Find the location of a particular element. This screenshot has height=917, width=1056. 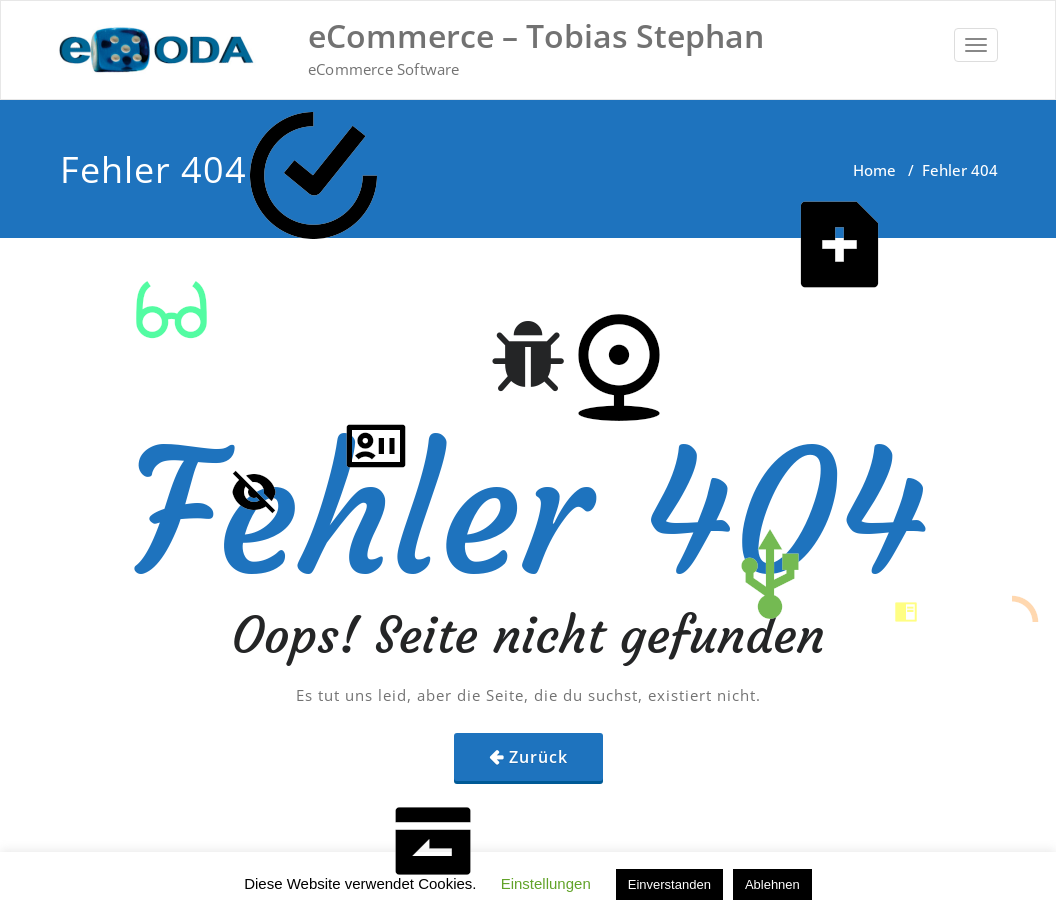

indicates USB connection available is located at coordinates (770, 574).